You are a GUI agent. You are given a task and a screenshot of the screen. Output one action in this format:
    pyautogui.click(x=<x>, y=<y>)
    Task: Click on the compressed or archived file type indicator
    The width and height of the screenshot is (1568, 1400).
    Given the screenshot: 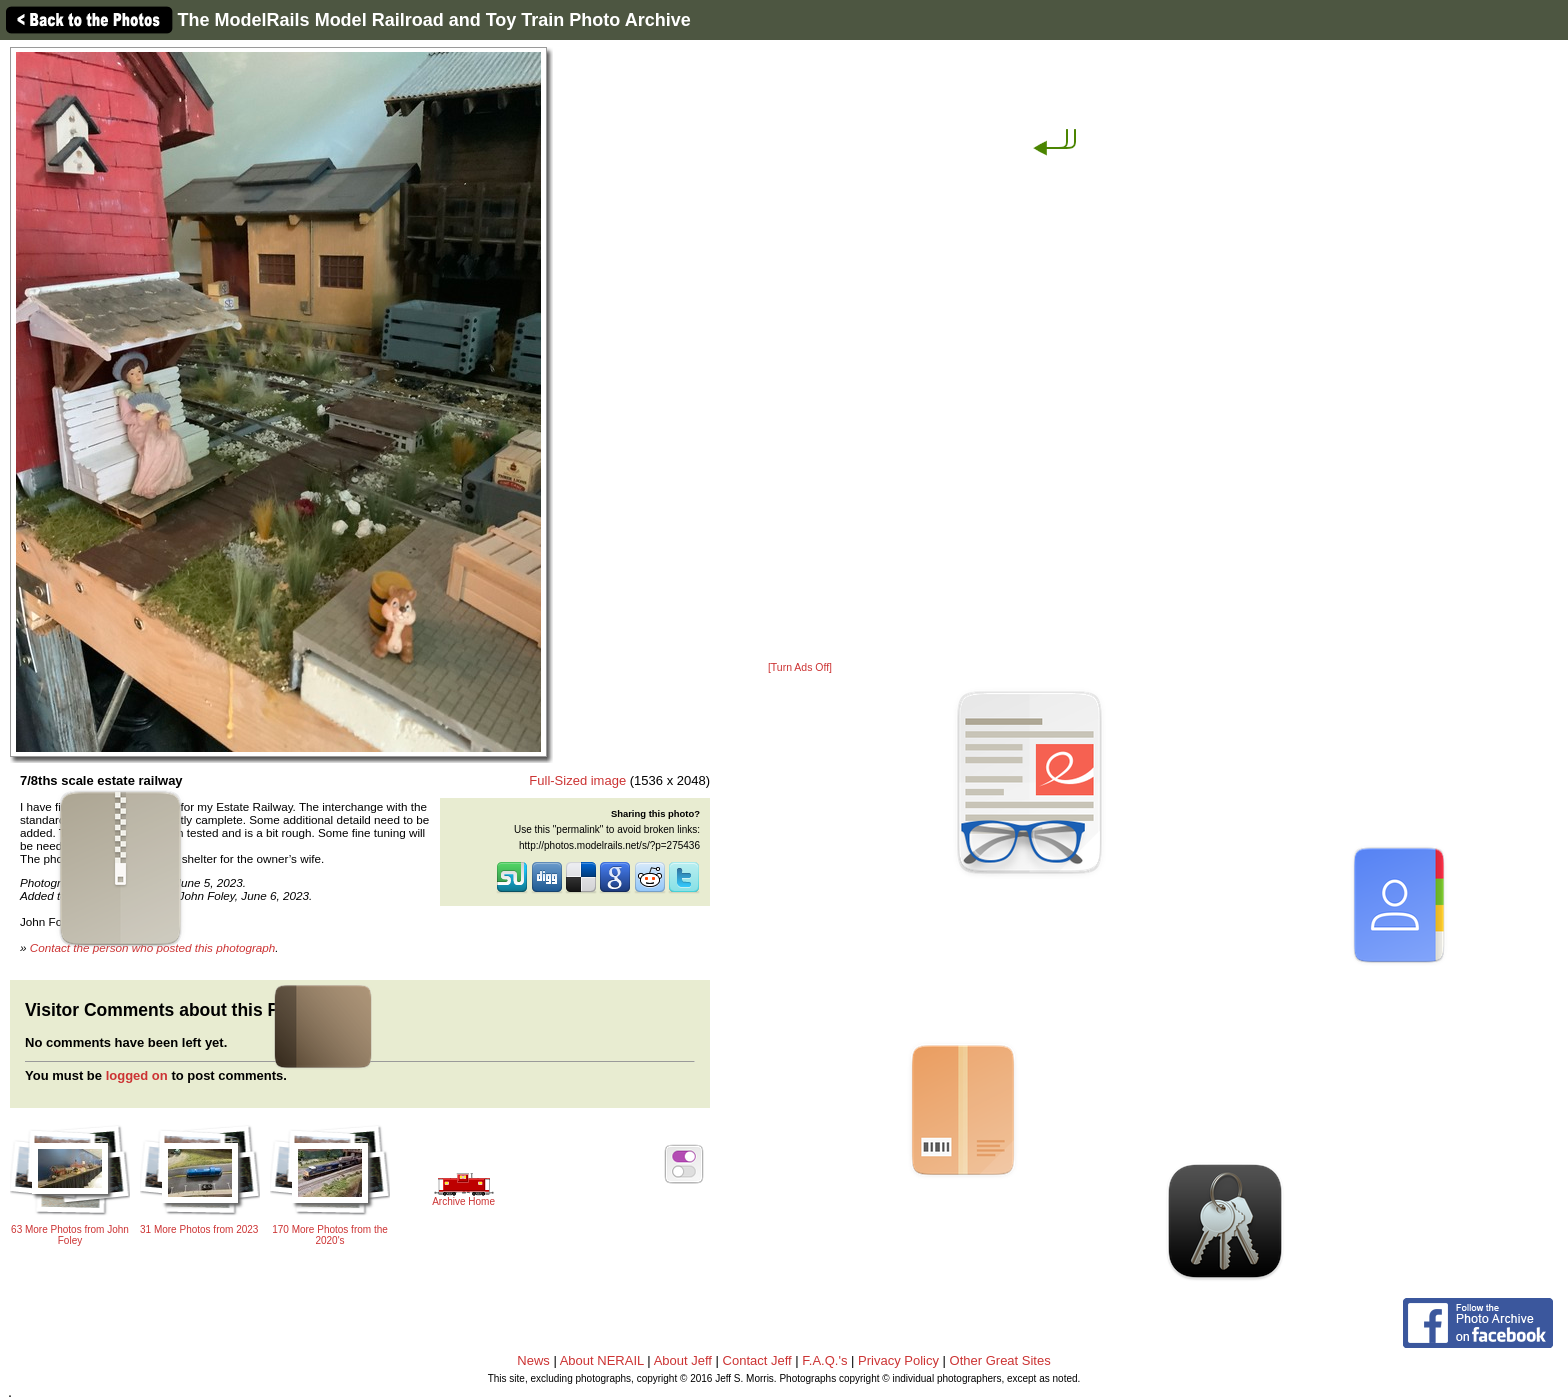 What is the action you would take?
    pyautogui.click(x=963, y=1110)
    